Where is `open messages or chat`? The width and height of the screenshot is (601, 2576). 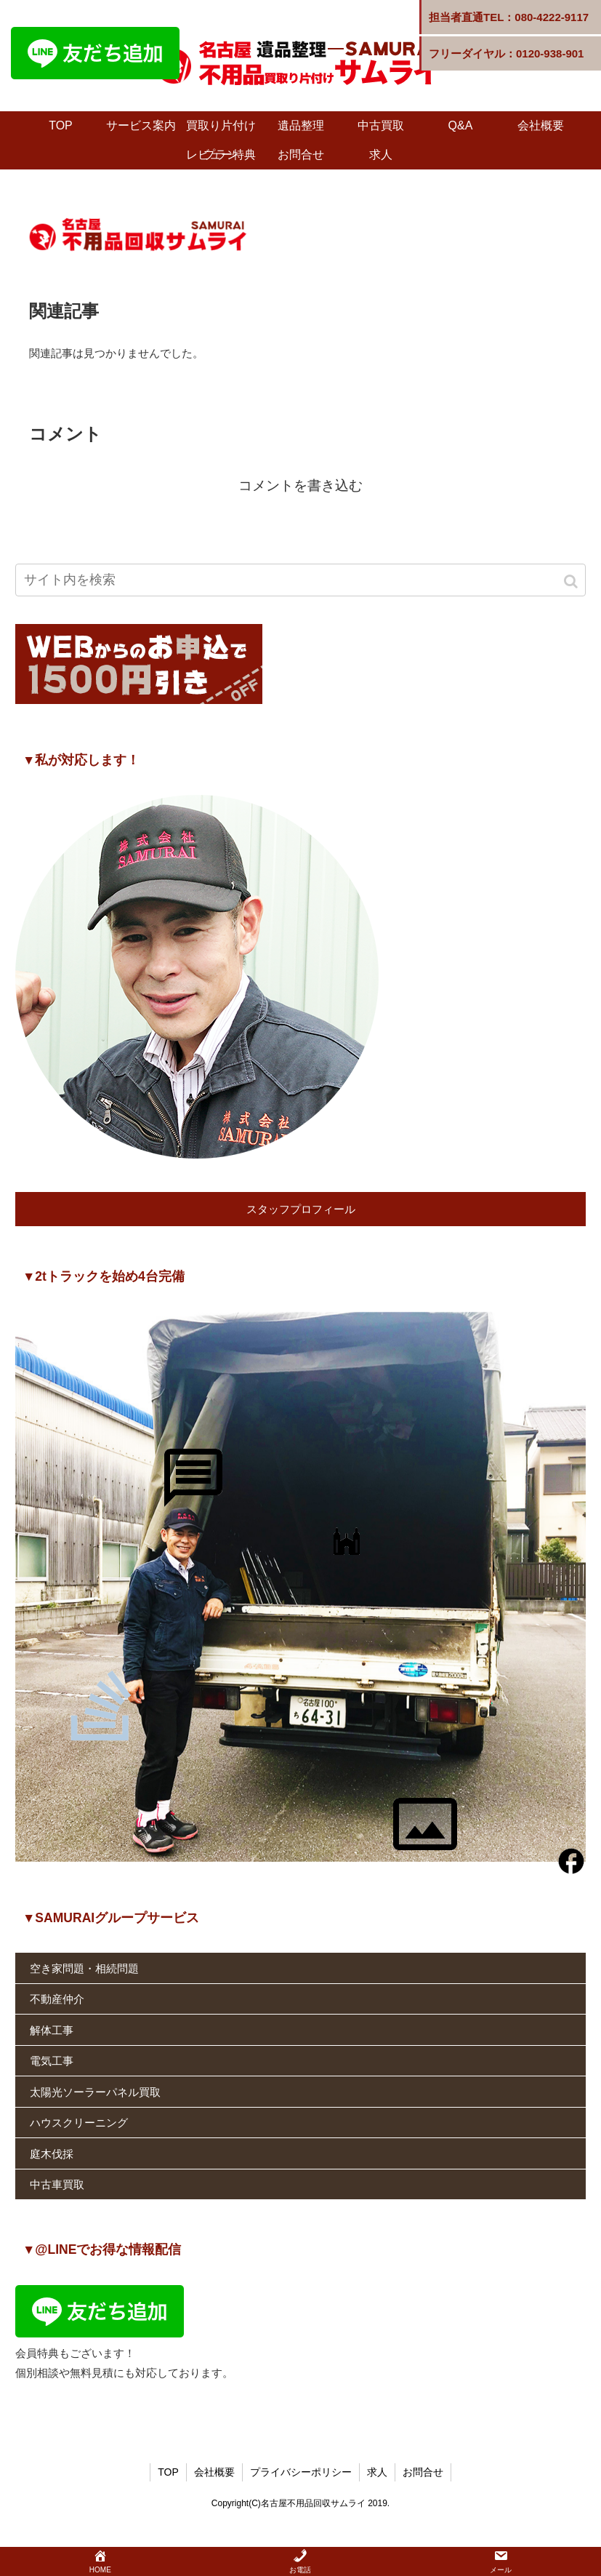
open messages or chat is located at coordinates (193, 1478).